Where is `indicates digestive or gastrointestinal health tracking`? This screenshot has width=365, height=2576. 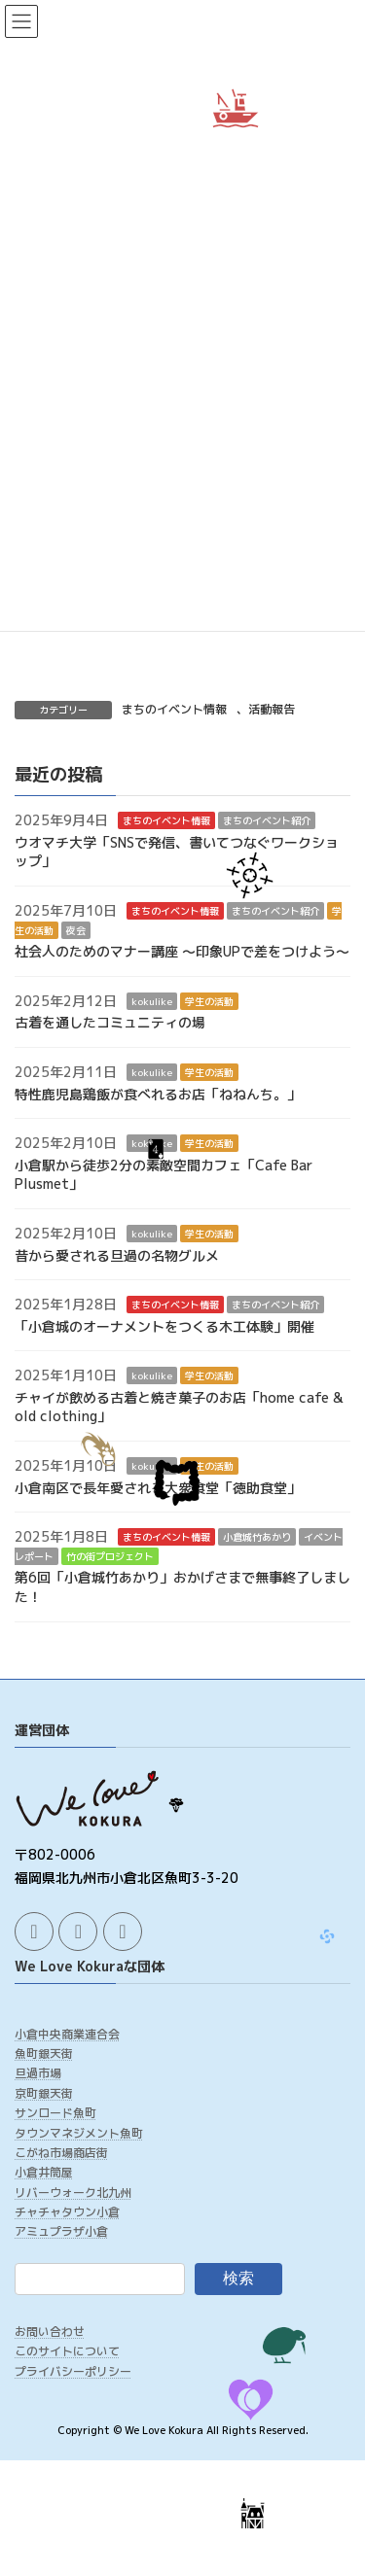 indicates digestive or gastrointestinal health tracking is located at coordinates (176, 1482).